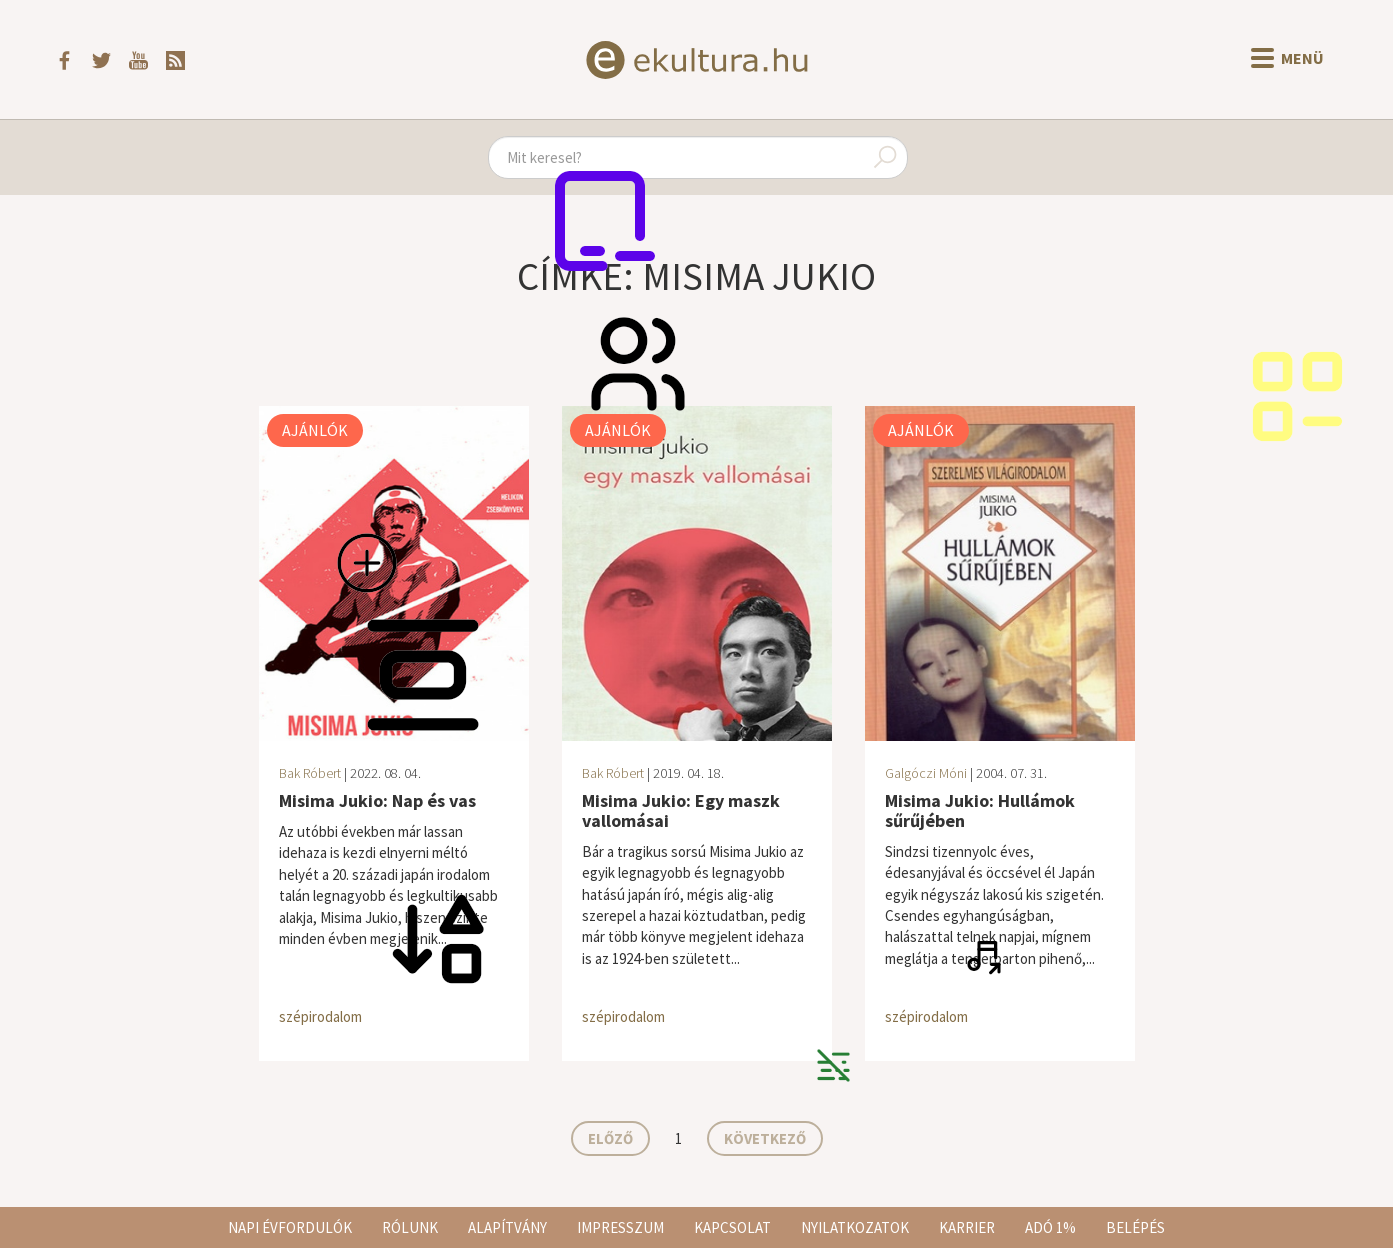 This screenshot has height=1248, width=1393. What do you see at coordinates (1297, 396) in the screenshot?
I see `remove an item from grid view` at bounding box center [1297, 396].